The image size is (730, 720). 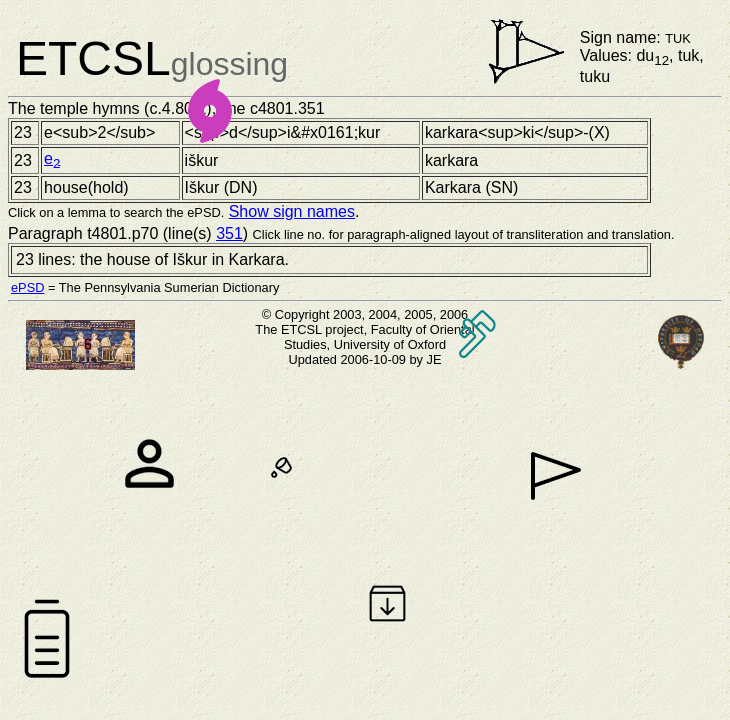 I want to click on download to storage or archive, so click(x=387, y=603).